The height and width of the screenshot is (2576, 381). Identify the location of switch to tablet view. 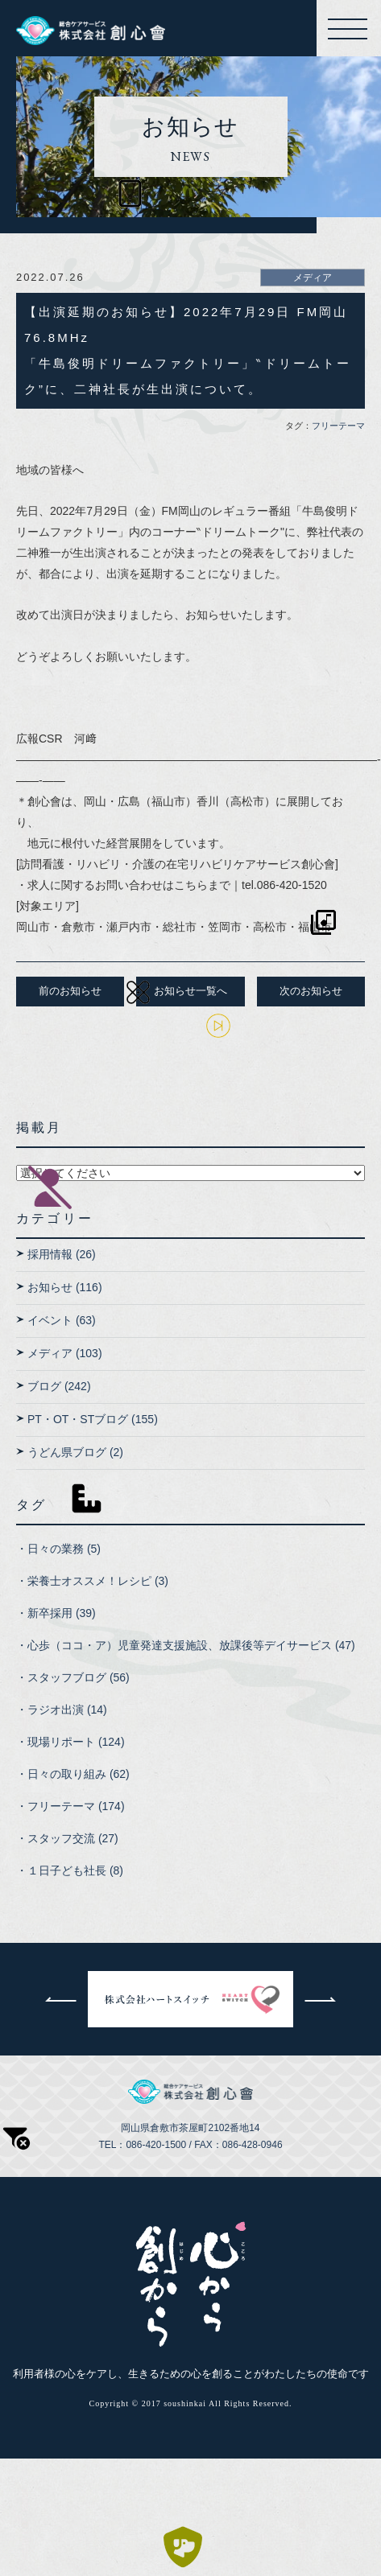
(130, 193).